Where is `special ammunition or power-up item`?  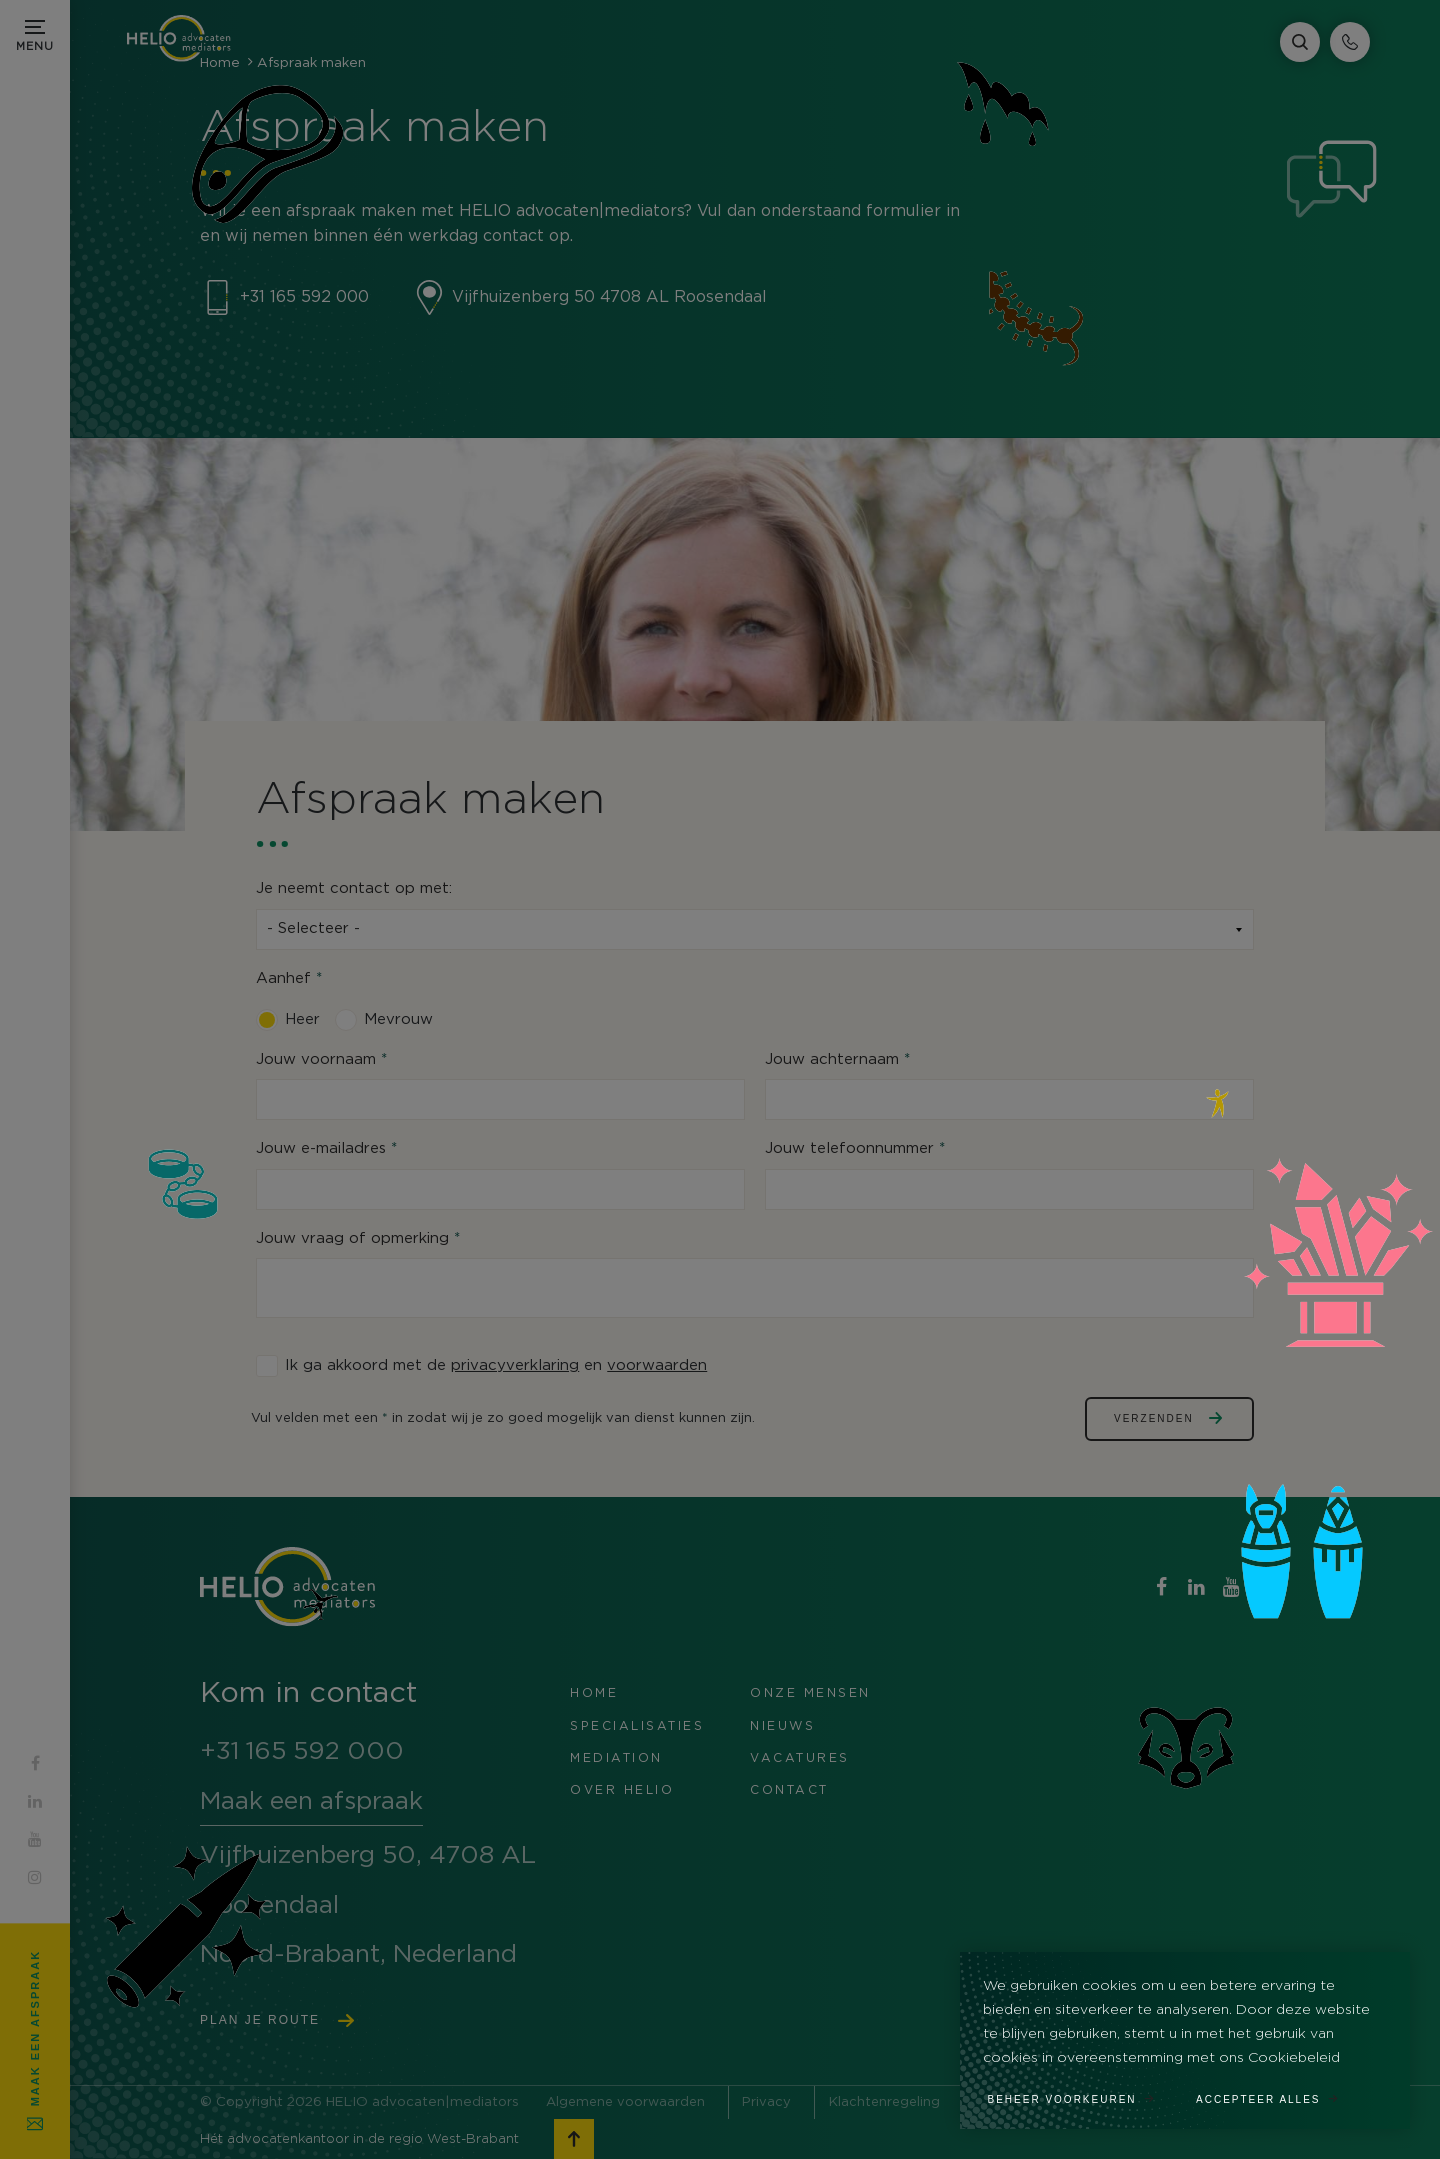
special ammunition or power-up item is located at coordinates (183, 1930).